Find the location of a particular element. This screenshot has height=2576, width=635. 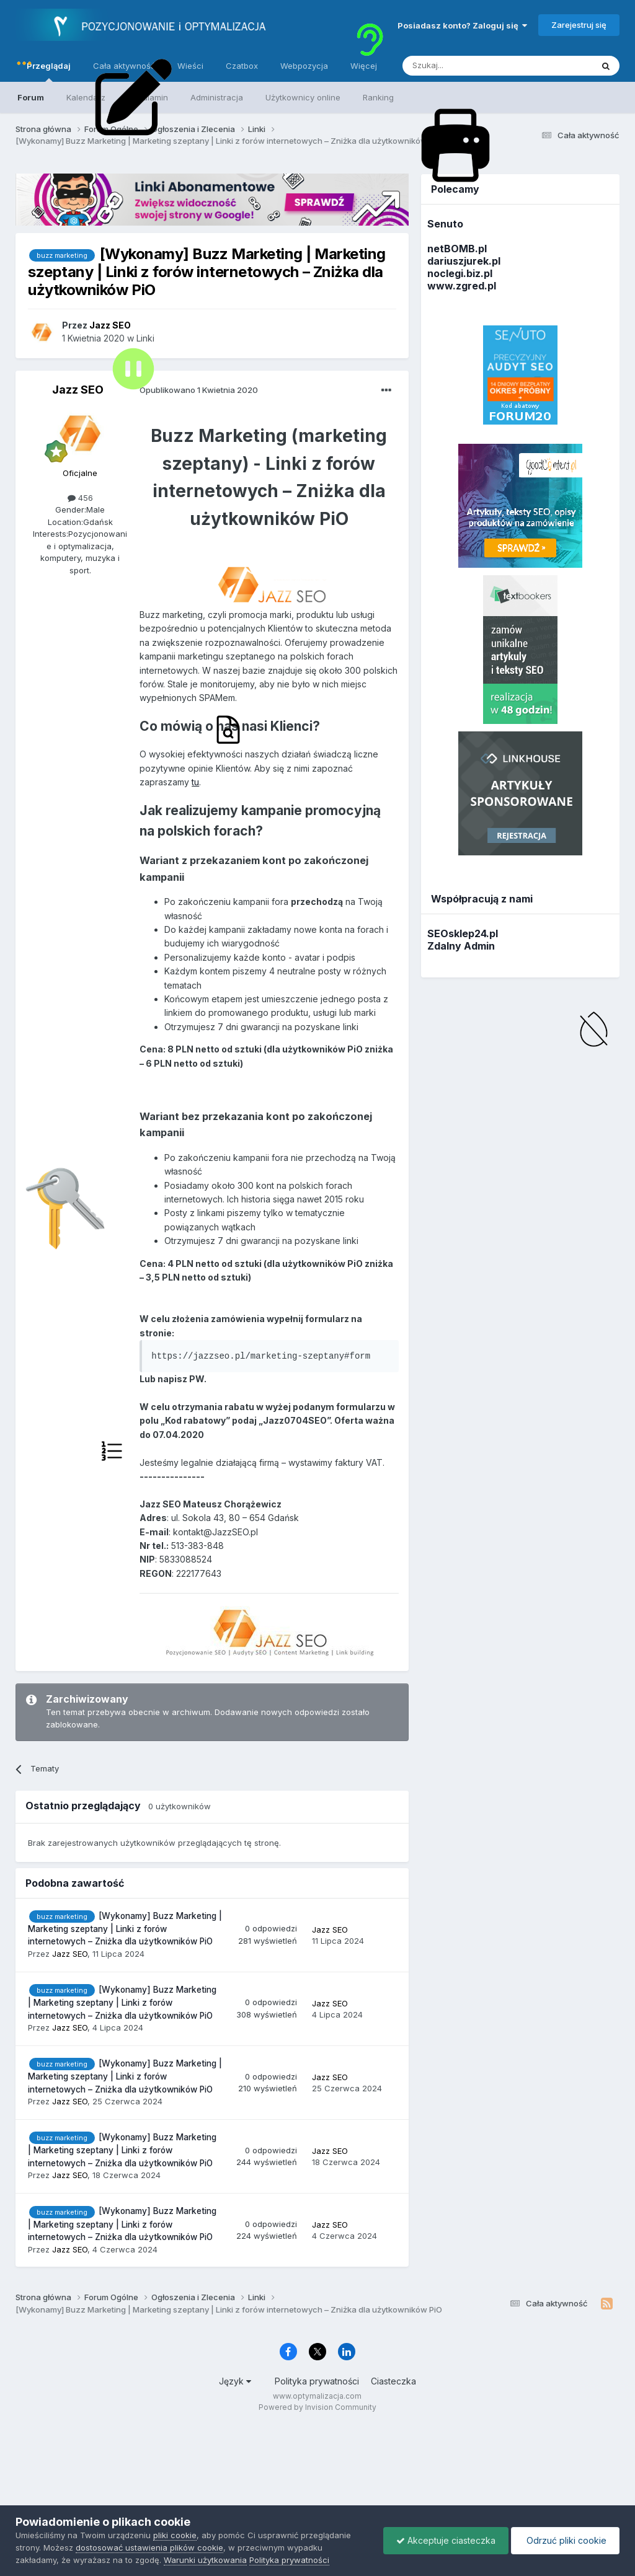

disable water or liquid detection is located at coordinates (593, 1030).